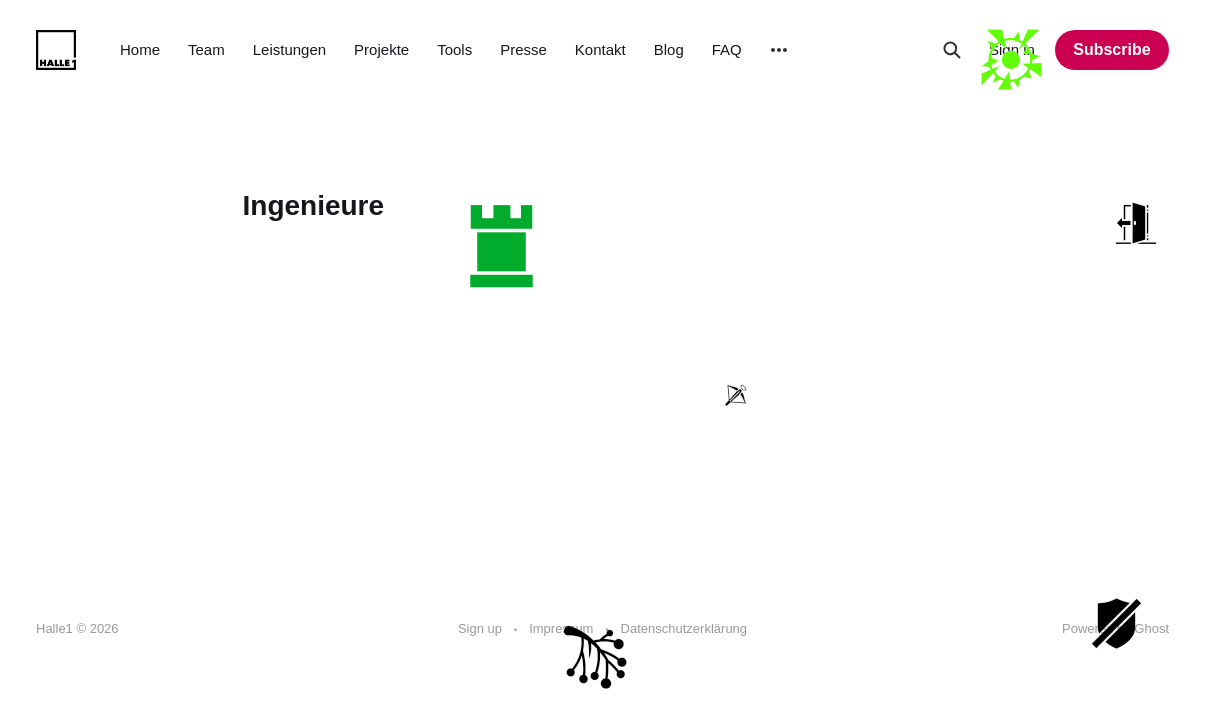 This screenshot has height=720, width=1205. I want to click on select crossbow weapon in game inventory, so click(735, 395).